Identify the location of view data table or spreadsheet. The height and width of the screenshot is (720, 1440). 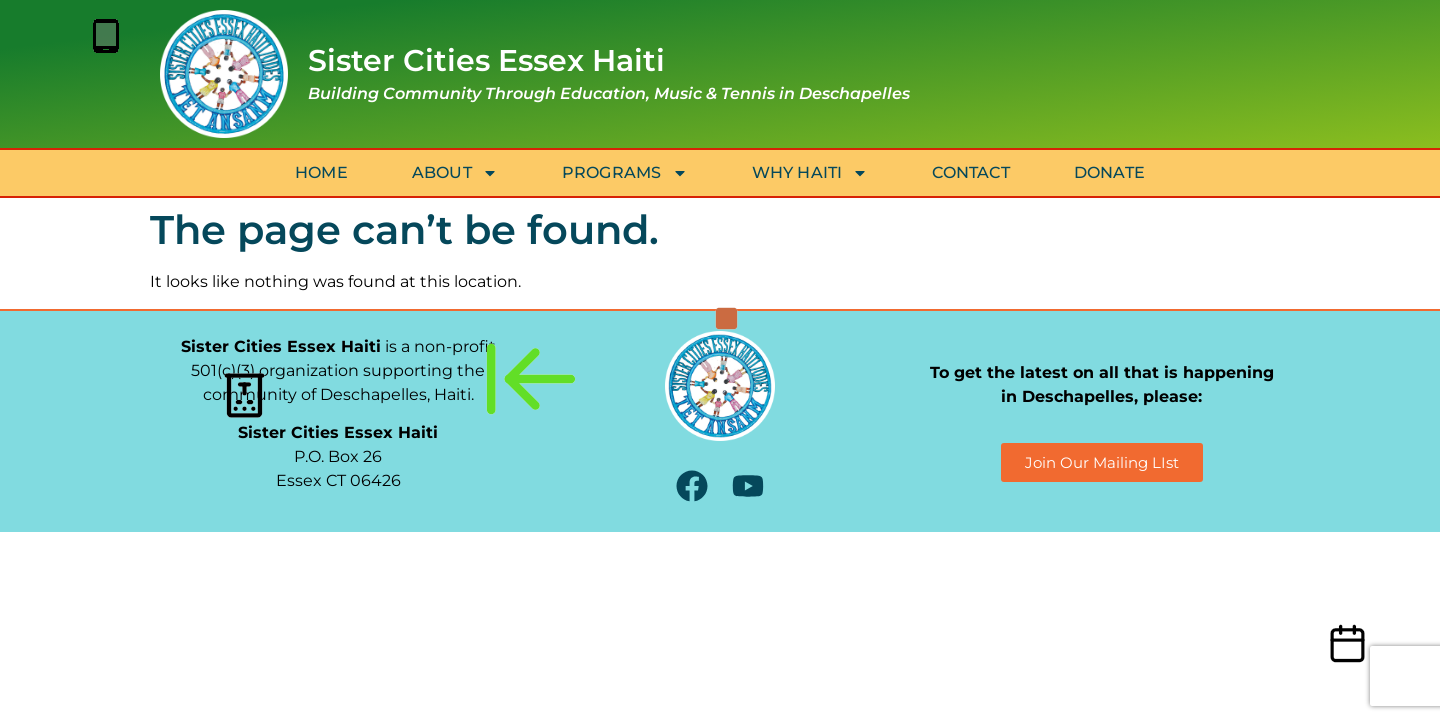
(244, 395).